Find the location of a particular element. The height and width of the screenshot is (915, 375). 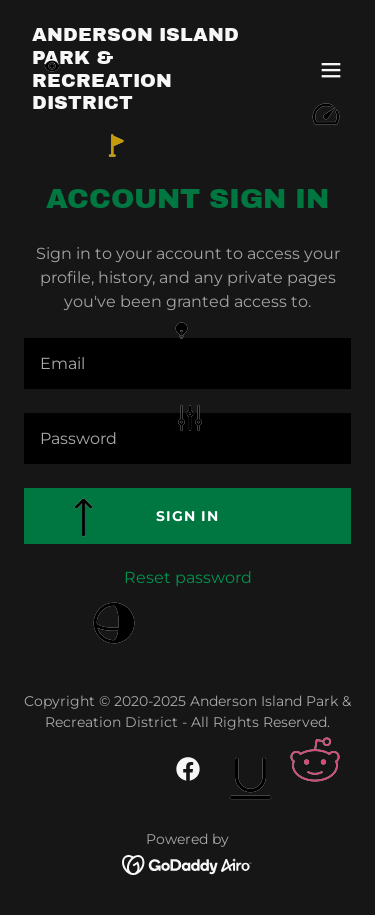

apply underline formatting to selected text is located at coordinates (250, 778).